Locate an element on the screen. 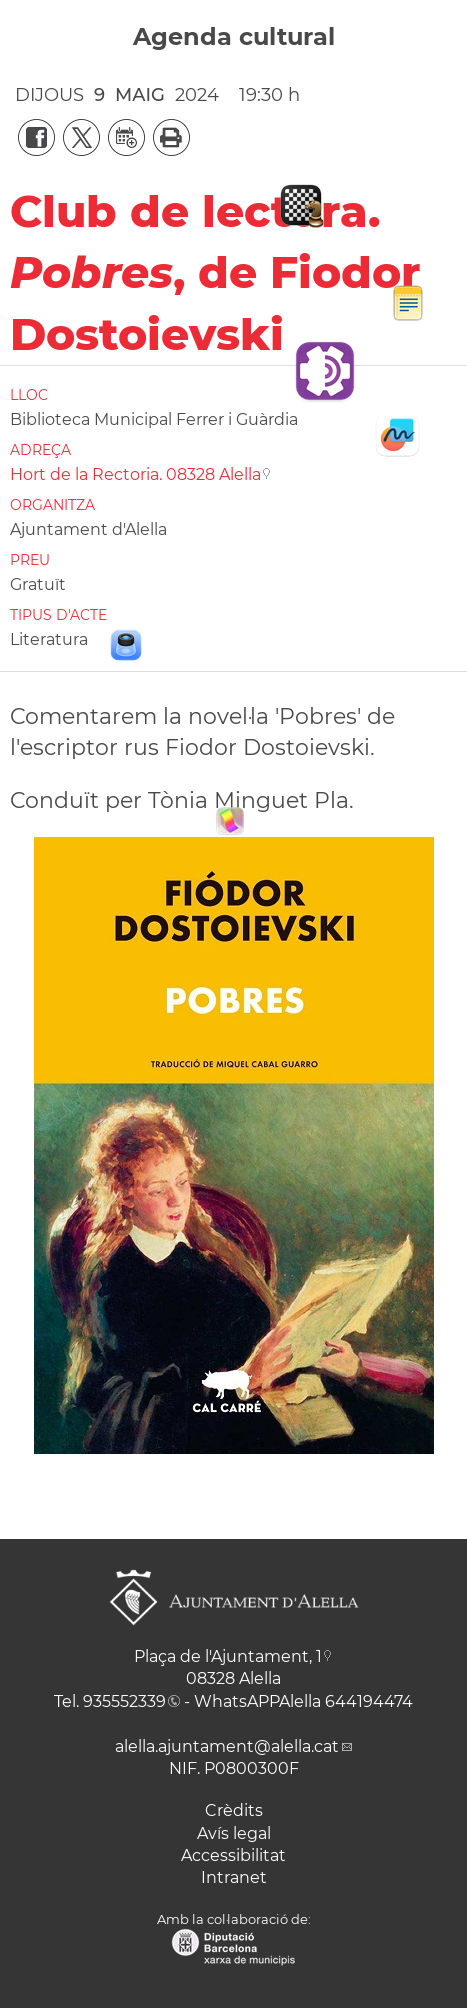  open carburetor app settings is located at coordinates (325, 371).